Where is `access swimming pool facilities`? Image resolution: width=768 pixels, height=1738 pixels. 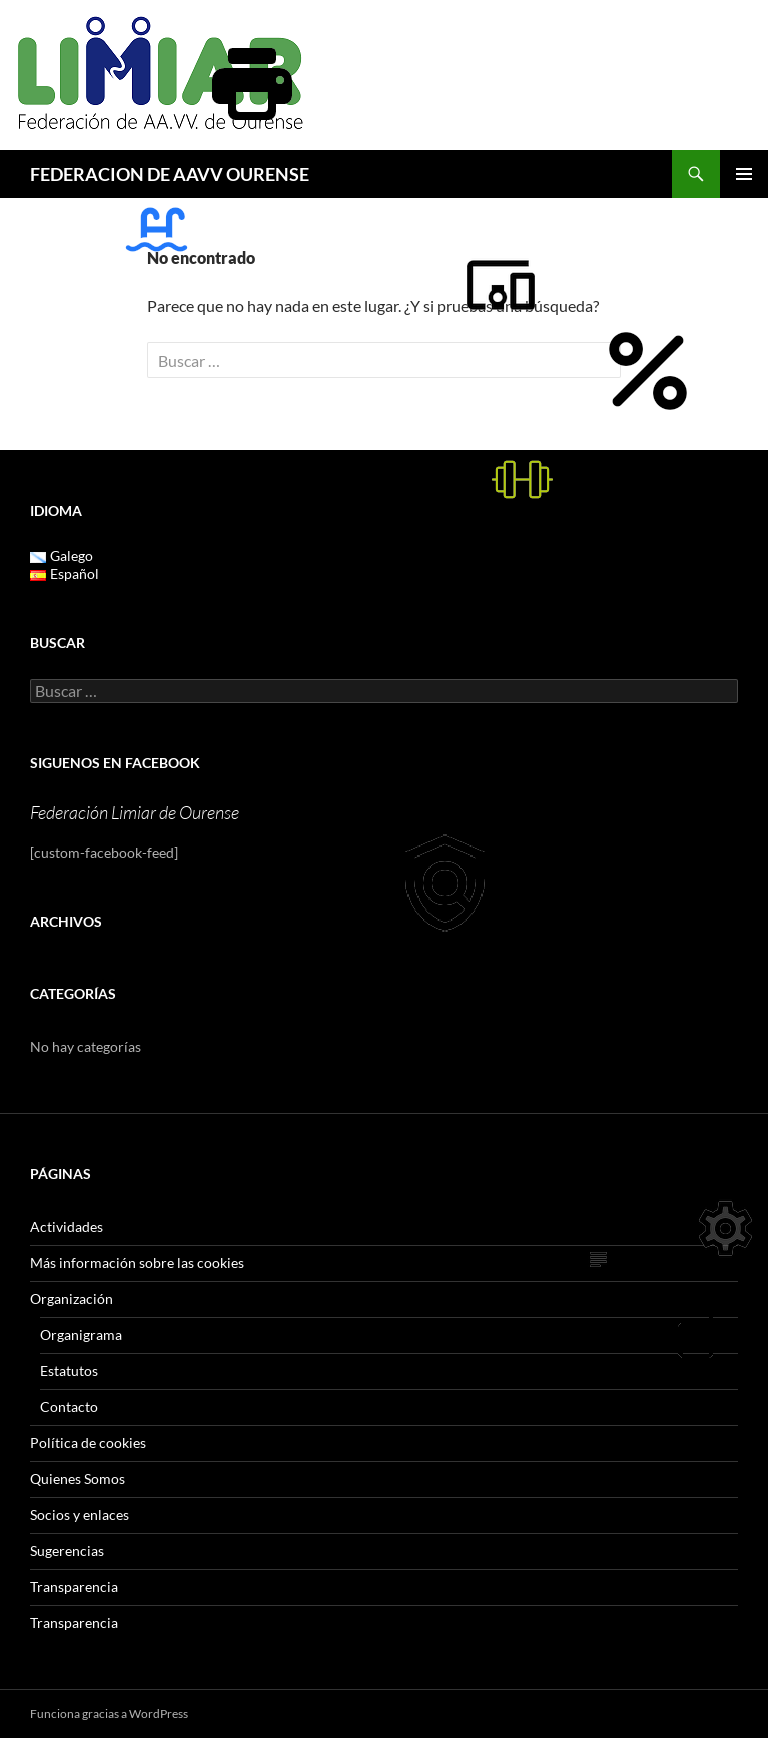 access swimming pool facilities is located at coordinates (156, 229).